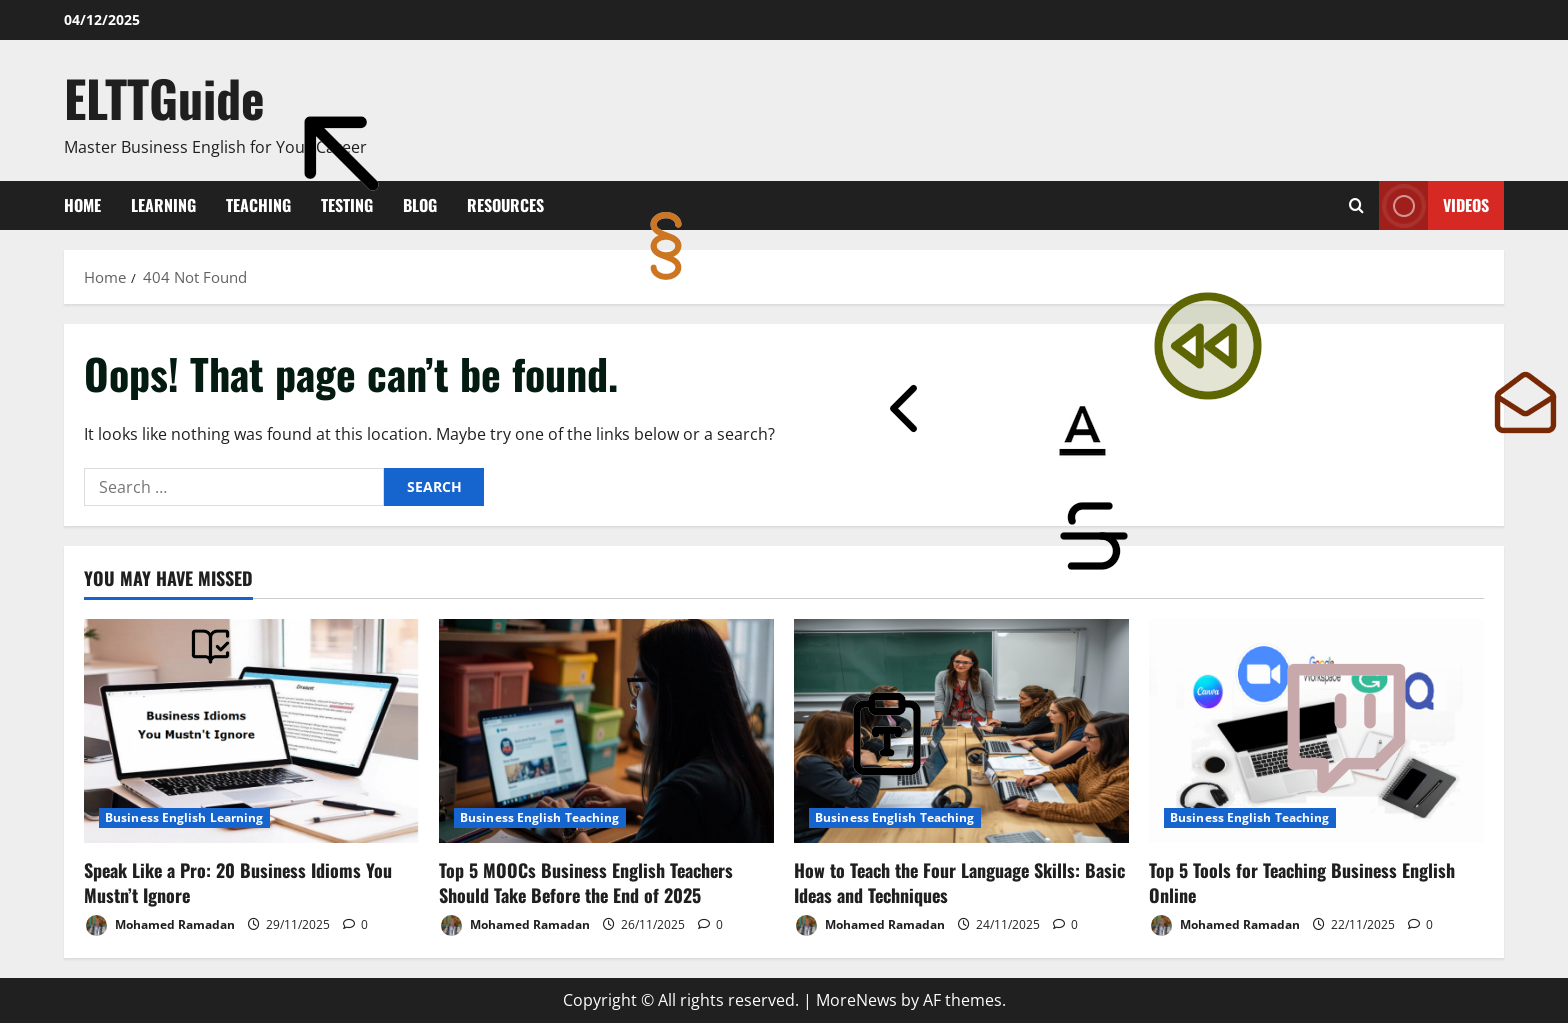 Image resolution: width=1568 pixels, height=1023 pixels. What do you see at coordinates (341, 153) in the screenshot?
I see `navigate back or return to previous screen` at bounding box center [341, 153].